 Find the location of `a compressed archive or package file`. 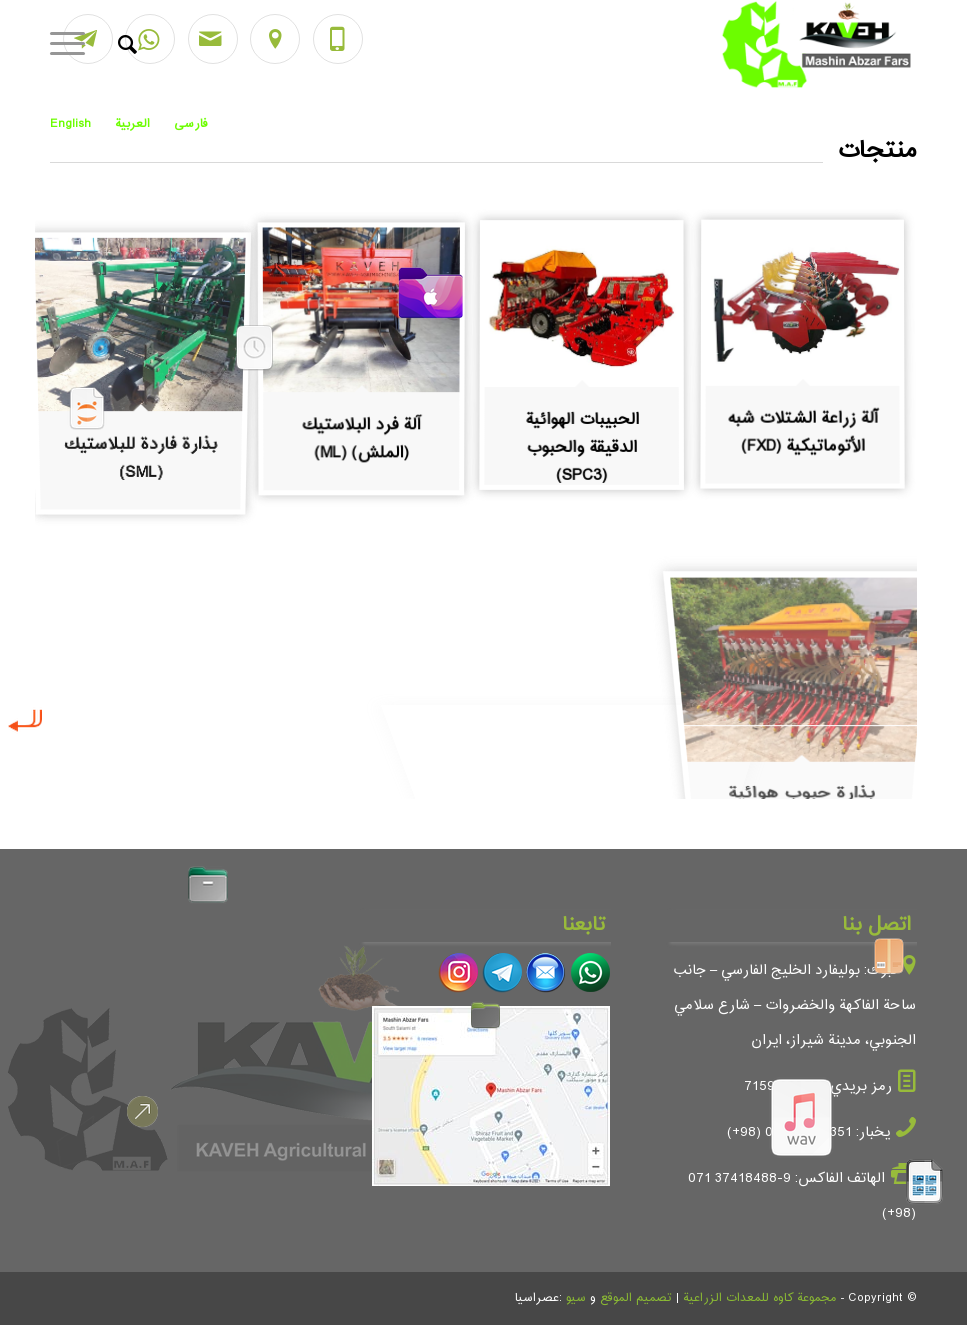

a compressed archive or package file is located at coordinates (889, 956).